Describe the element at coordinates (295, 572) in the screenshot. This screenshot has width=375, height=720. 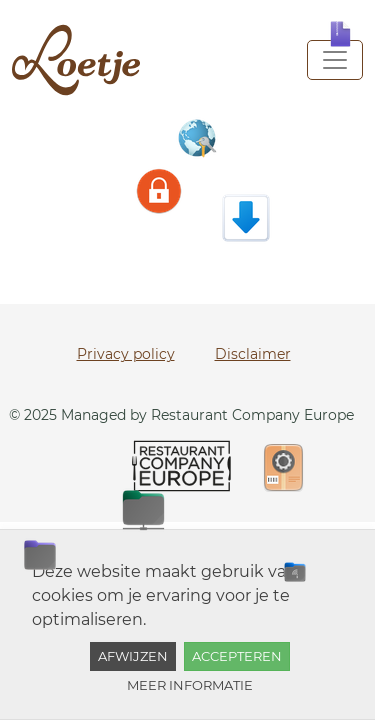
I see `open insync cloud sync folder` at that location.